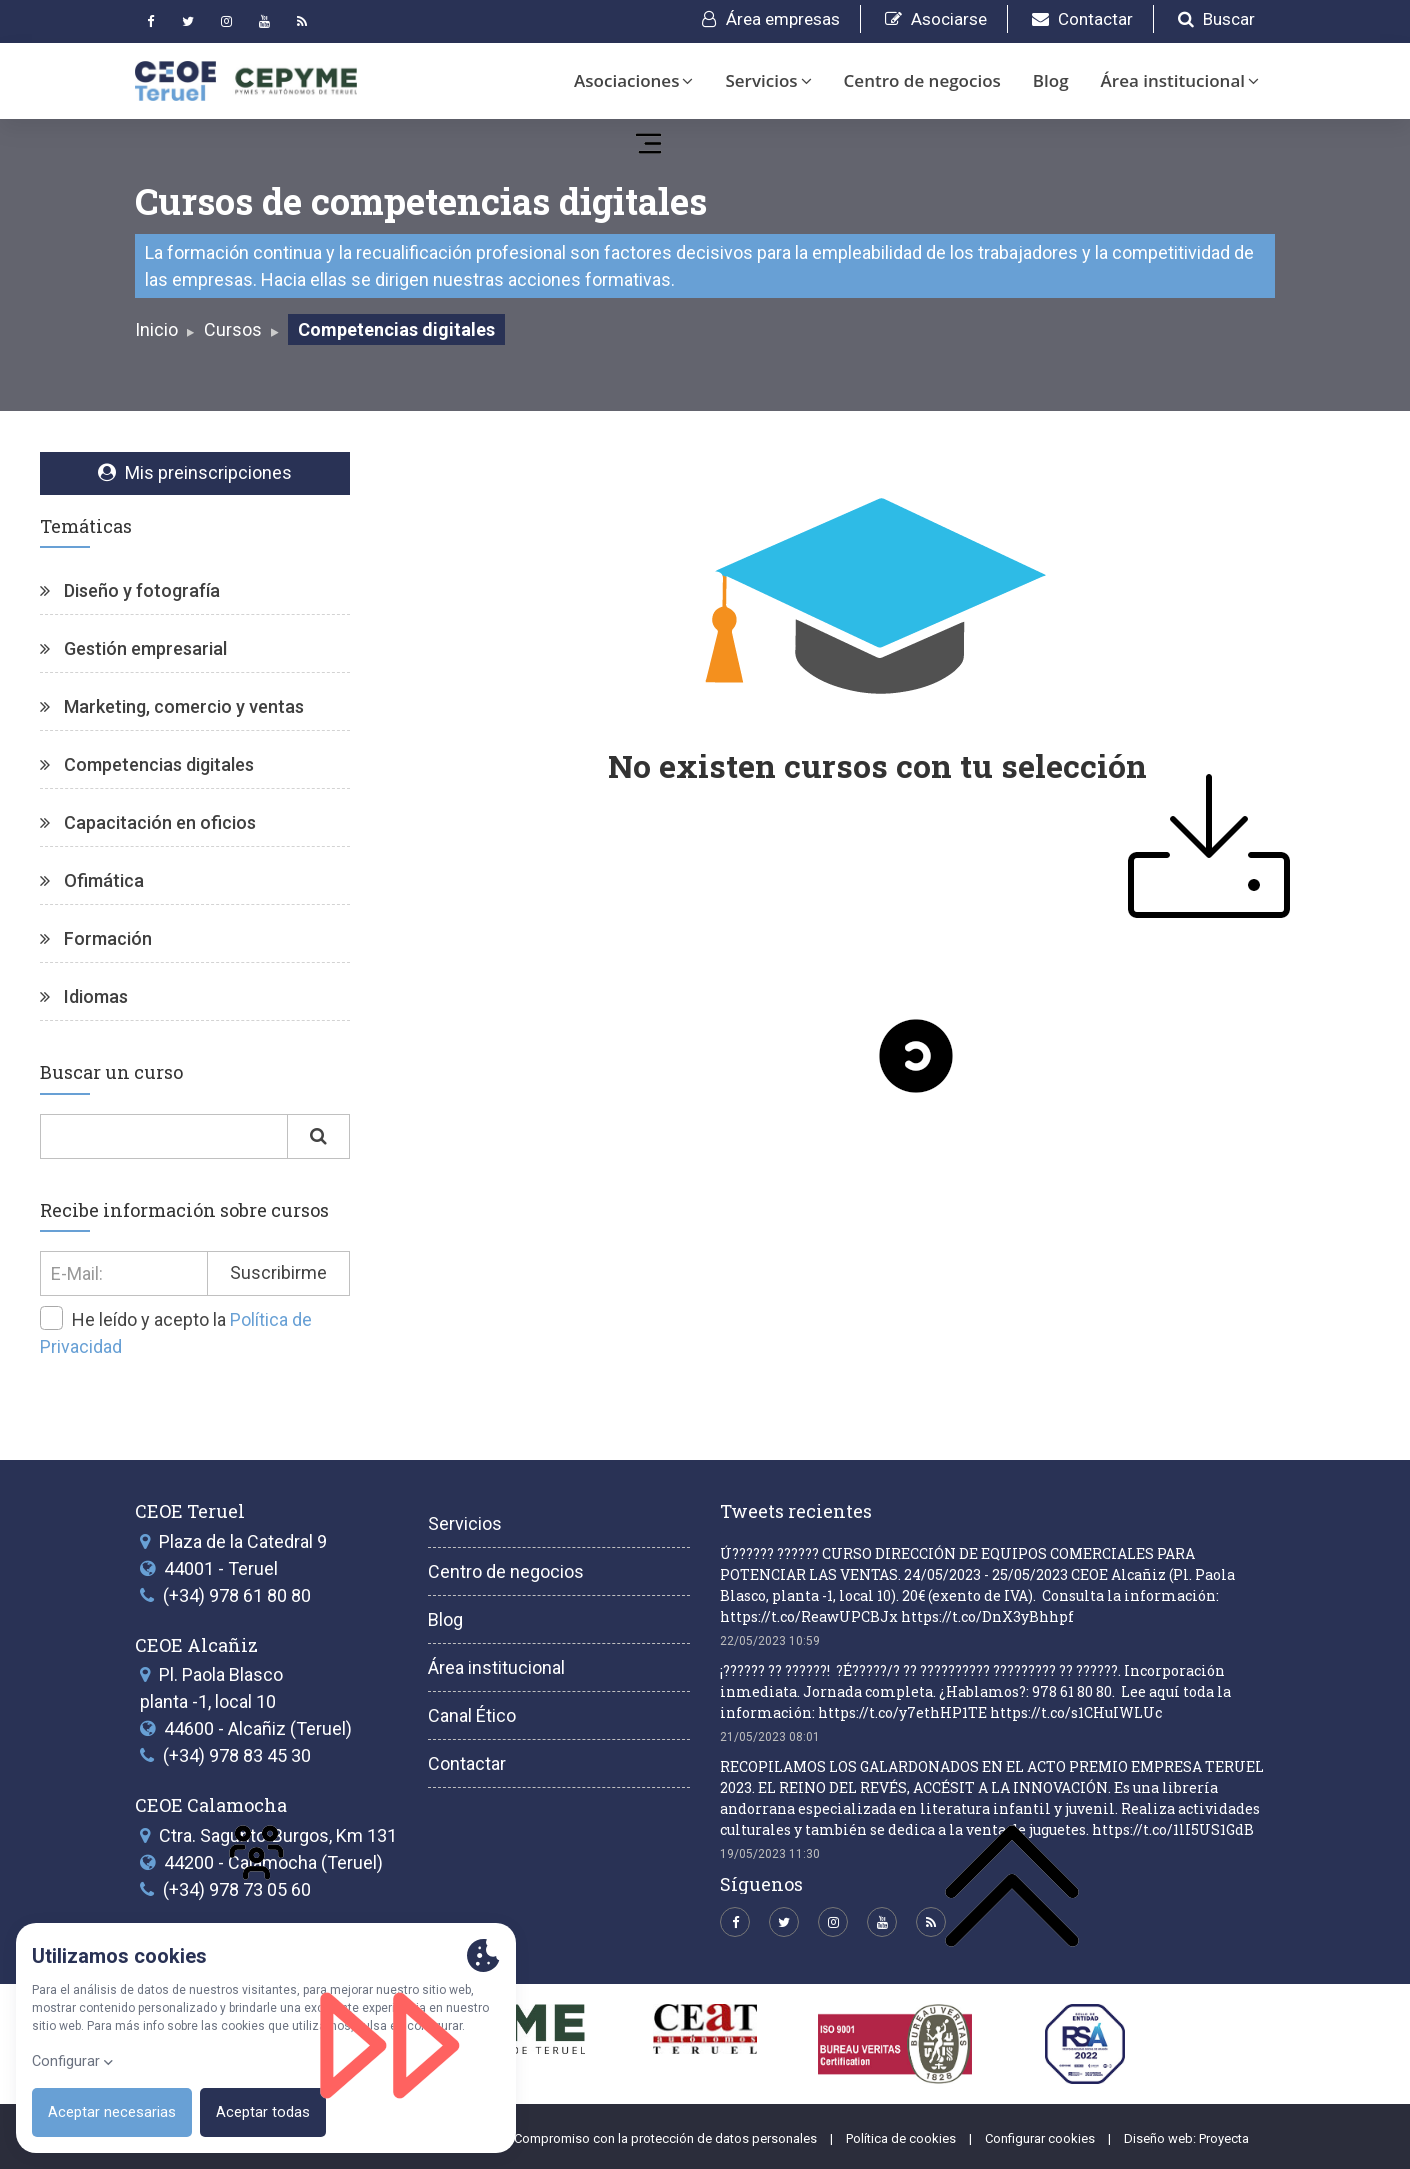  I want to click on align text to the right, so click(648, 143).